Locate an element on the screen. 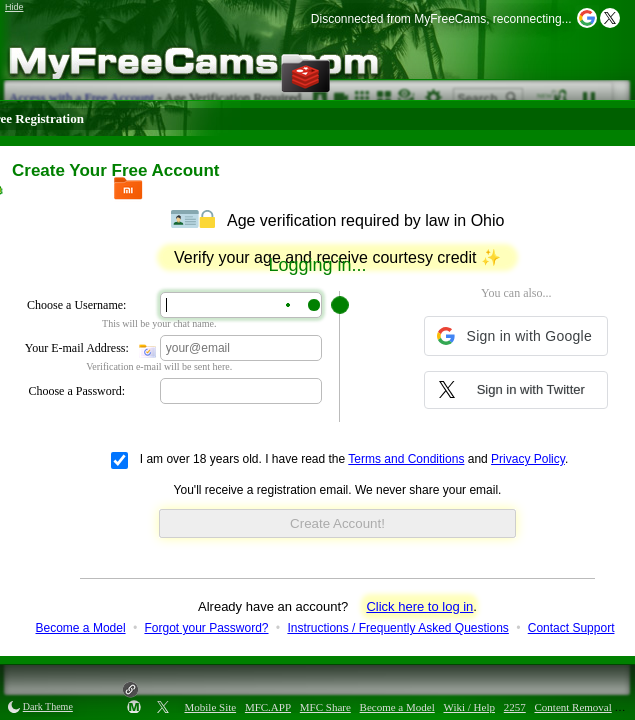  open redis database project folder is located at coordinates (305, 74).